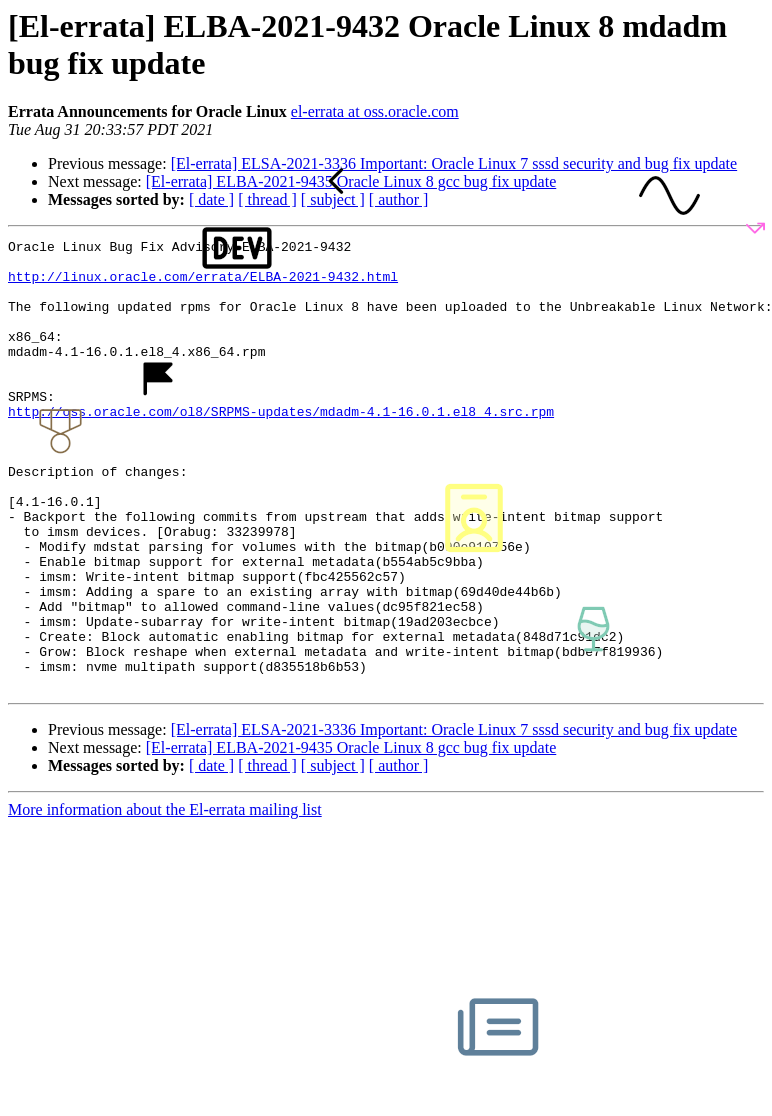 The height and width of the screenshot is (1116, 772). Describe the element at coordinates (501, 1027) in the screenshot. I see `view news articles or updates` at that location.